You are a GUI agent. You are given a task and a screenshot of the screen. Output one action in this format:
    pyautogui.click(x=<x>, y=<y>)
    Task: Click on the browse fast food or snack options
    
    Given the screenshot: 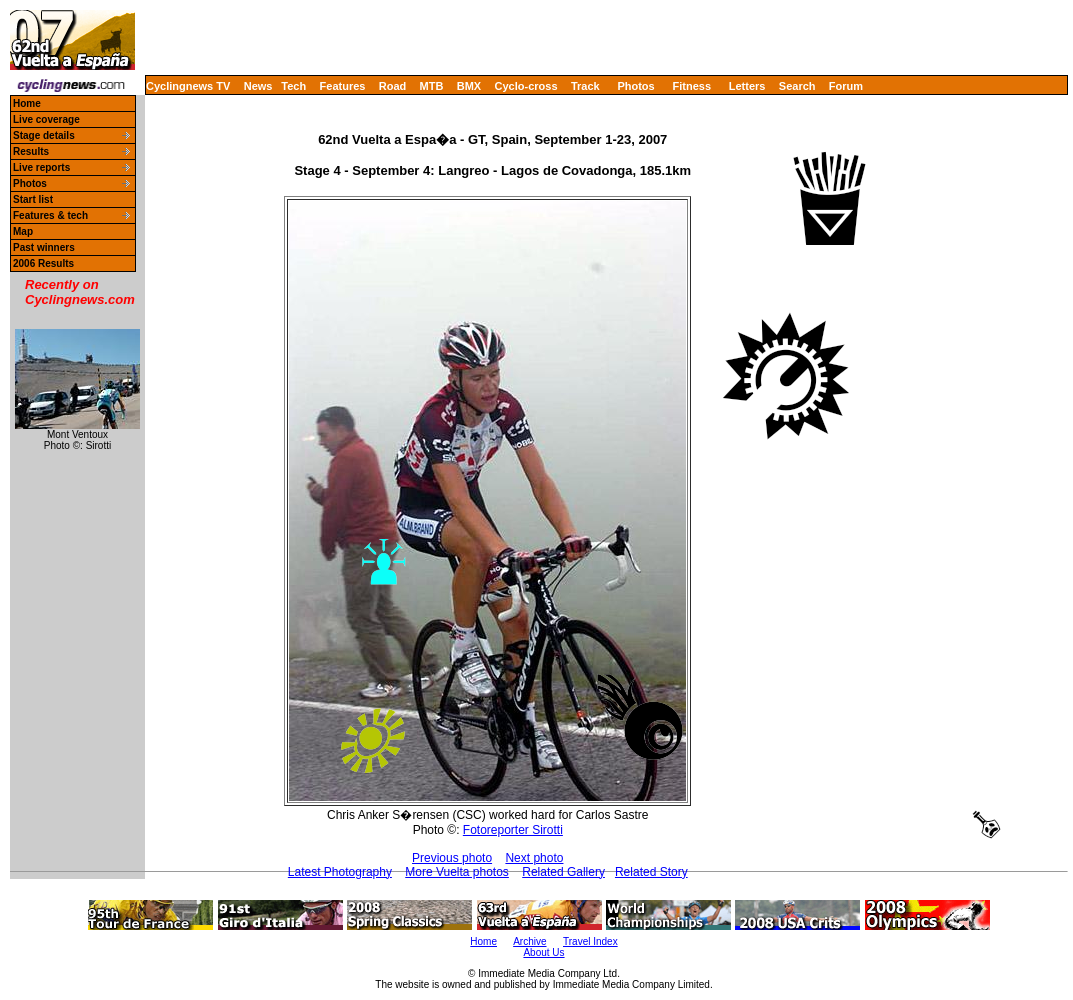 What is the action you would take?
    pyautogui.click(x=830, y=199)
    